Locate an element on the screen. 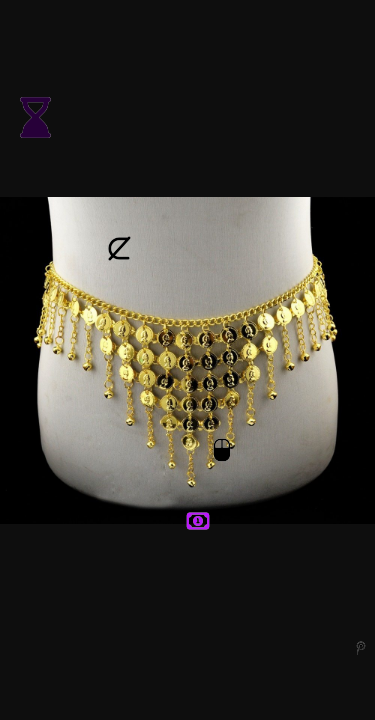 Image resolution: width=375 pixels, height=720 pixels. indicates mouse input is available or required is located at coordinates (222, 450).